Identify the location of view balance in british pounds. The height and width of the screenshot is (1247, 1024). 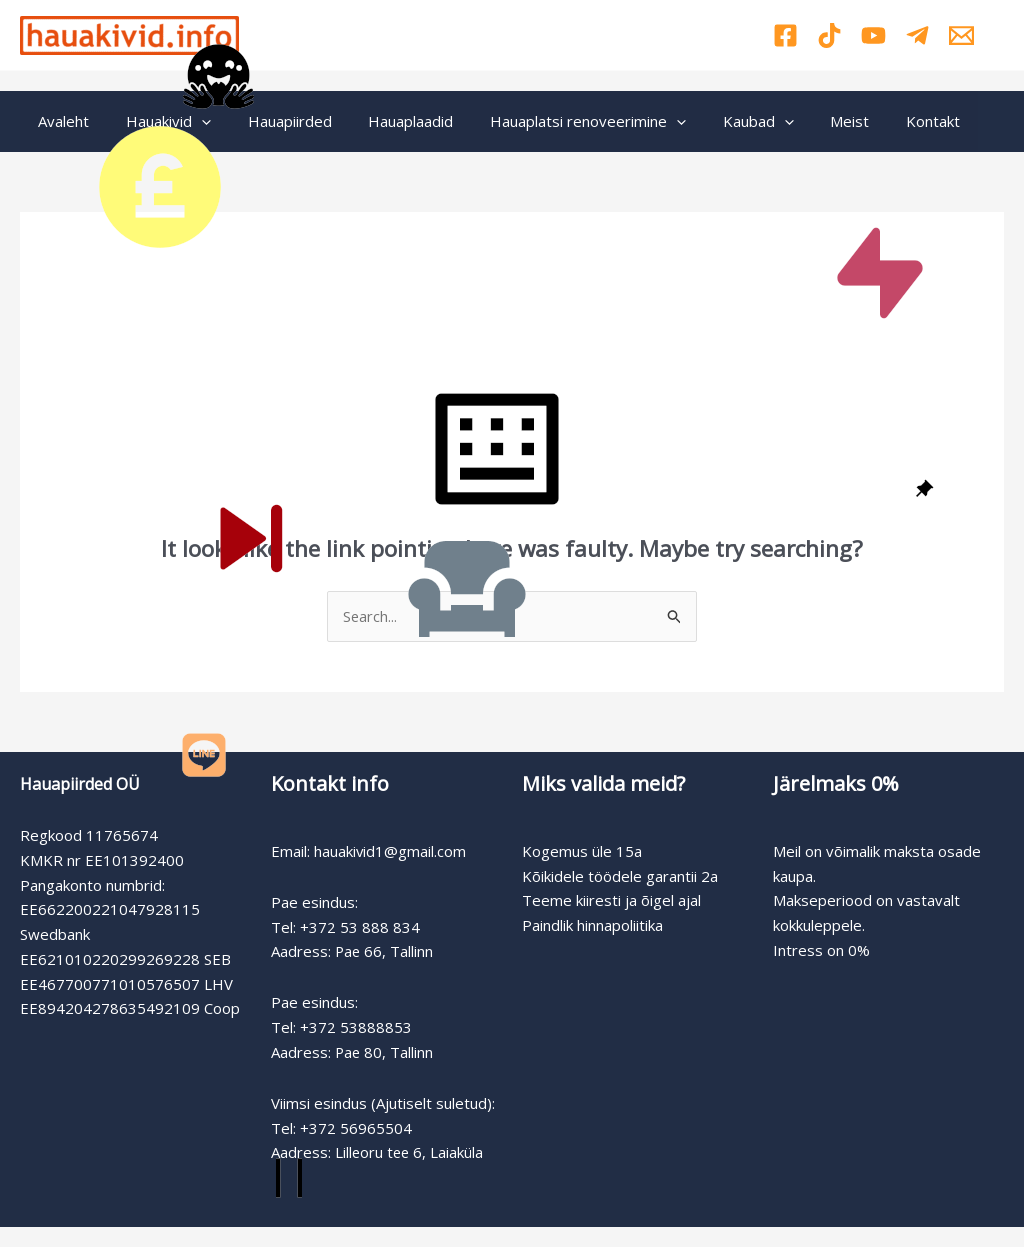
(160, 187).